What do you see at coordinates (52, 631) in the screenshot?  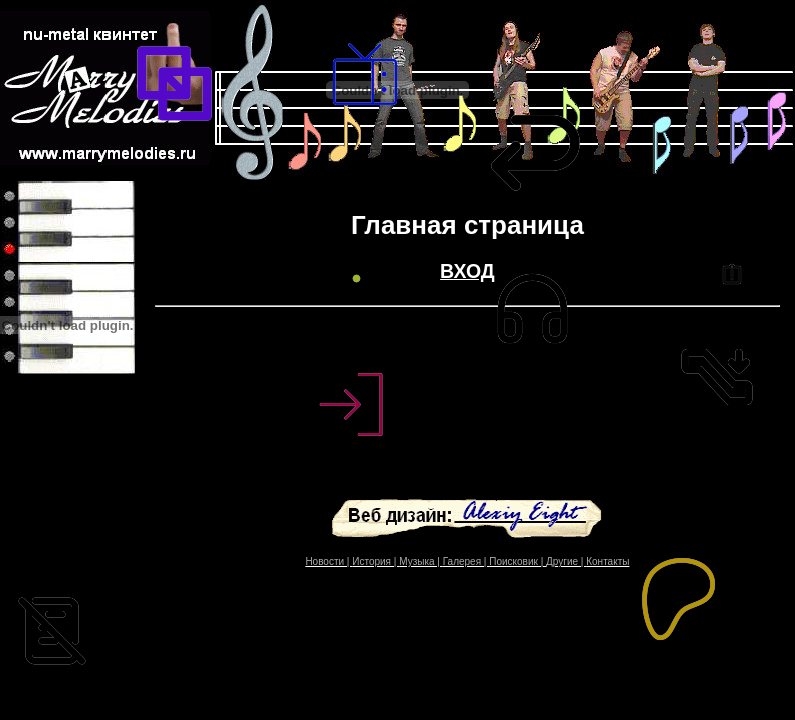 I see `notes feature disabled` at bounding box center [52, 631].